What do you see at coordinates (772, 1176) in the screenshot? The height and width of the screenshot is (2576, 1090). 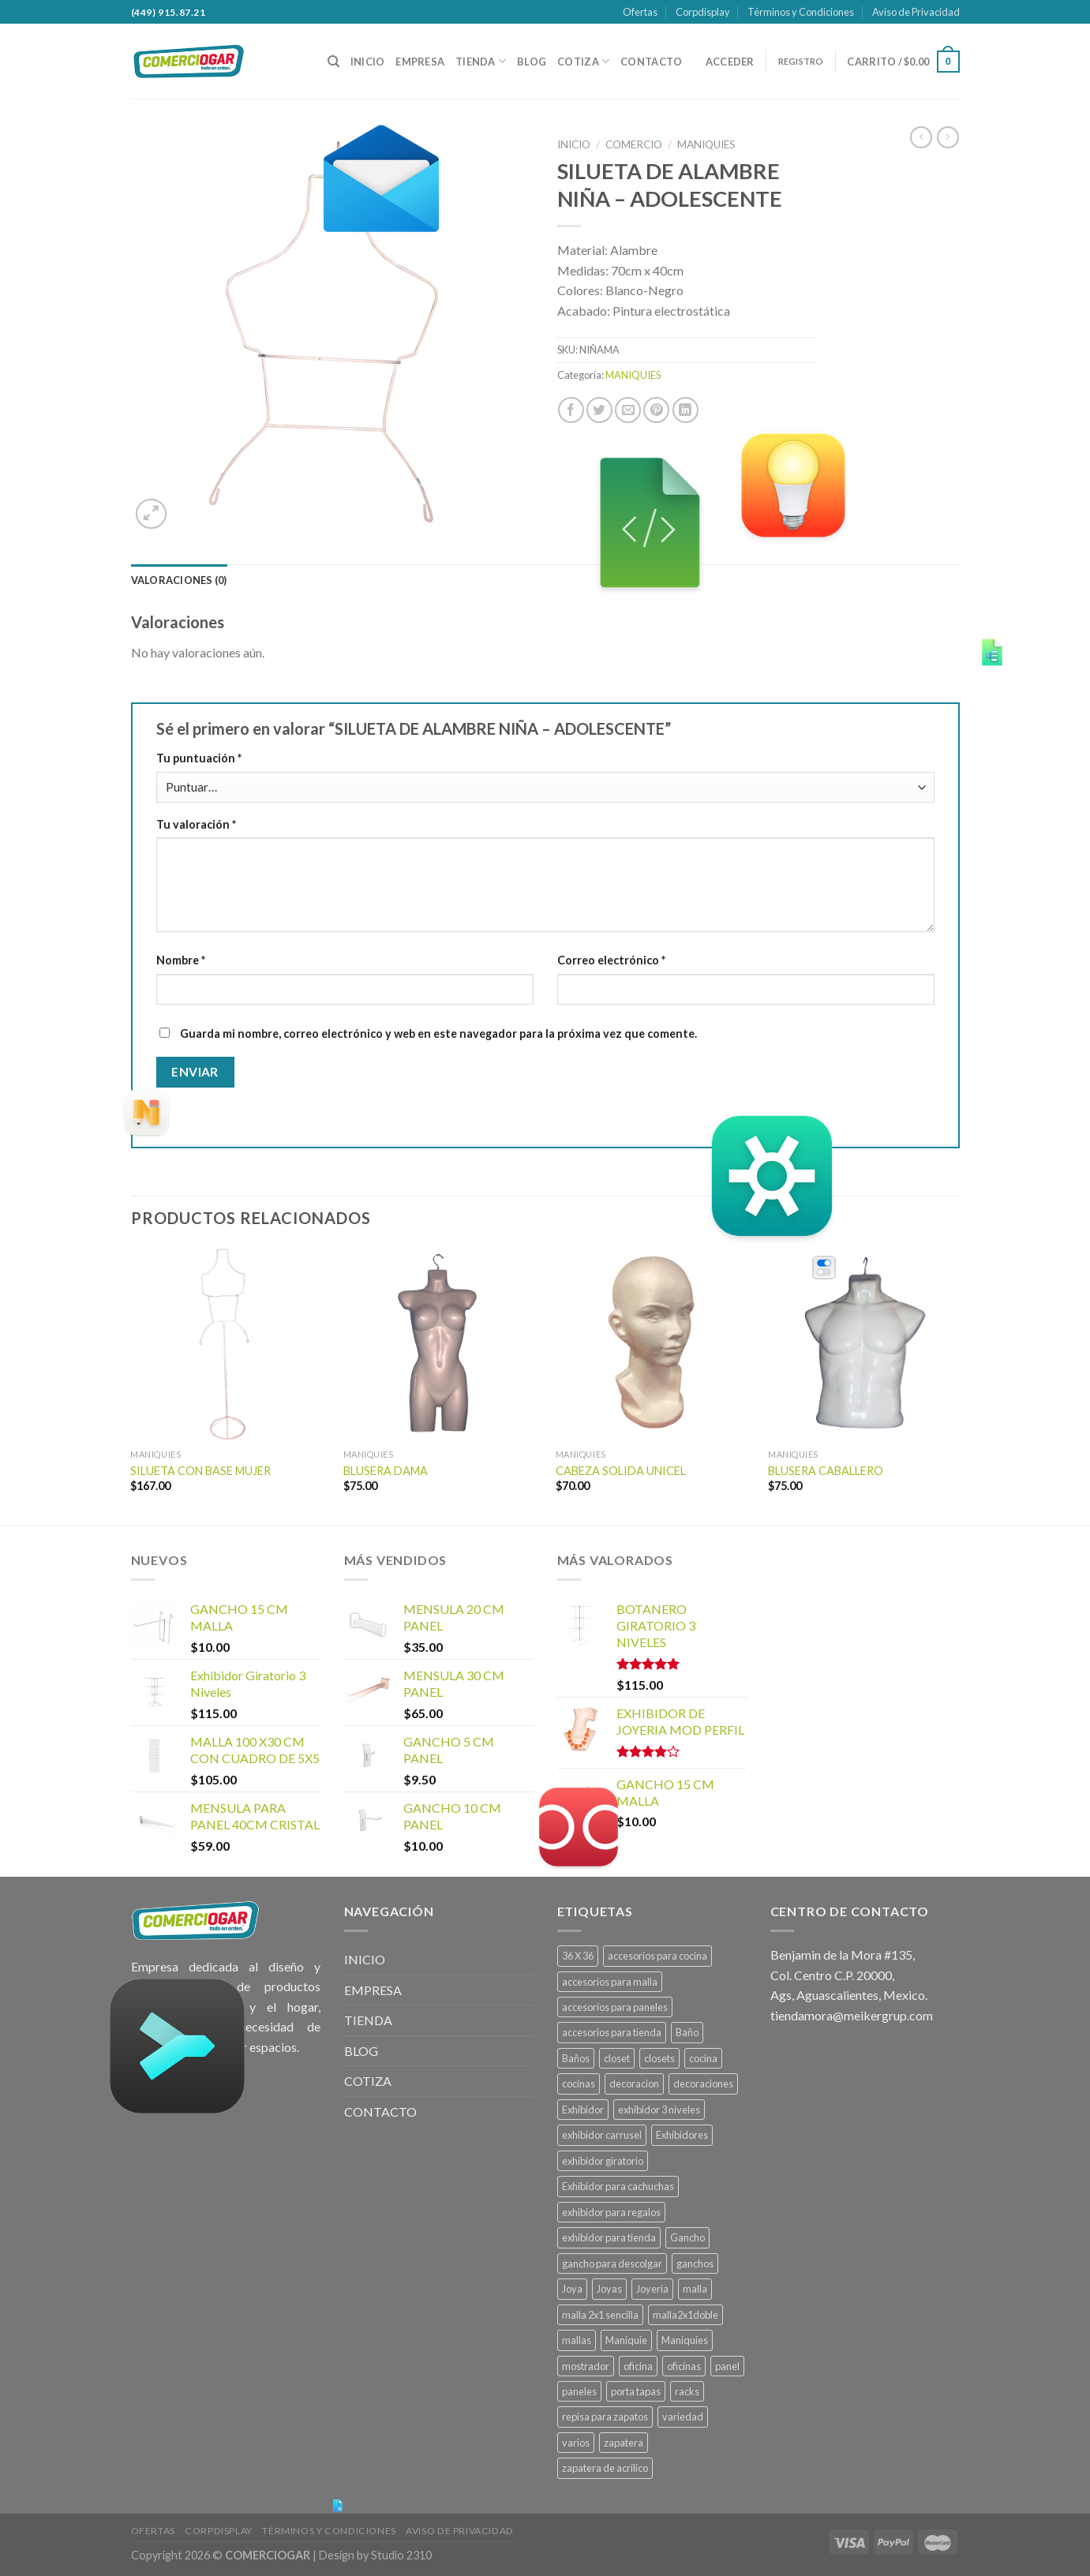 I see `open solaar app for managing logitech wireless devices` at bounding box center [772, 1176].